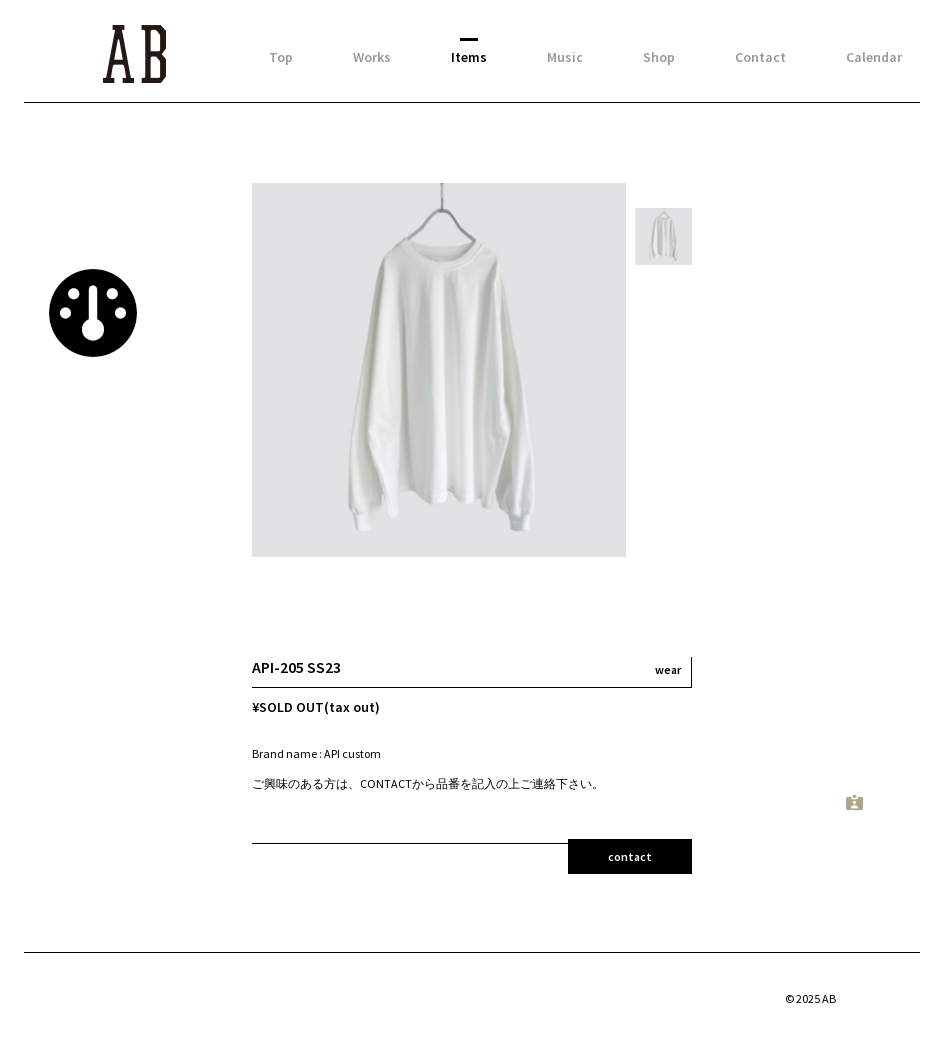 This screenshot has width=944, height=1044. Describe the element at coordinates (93, 313) in the screenshot. I see `view performance or speed metrics` at that location.